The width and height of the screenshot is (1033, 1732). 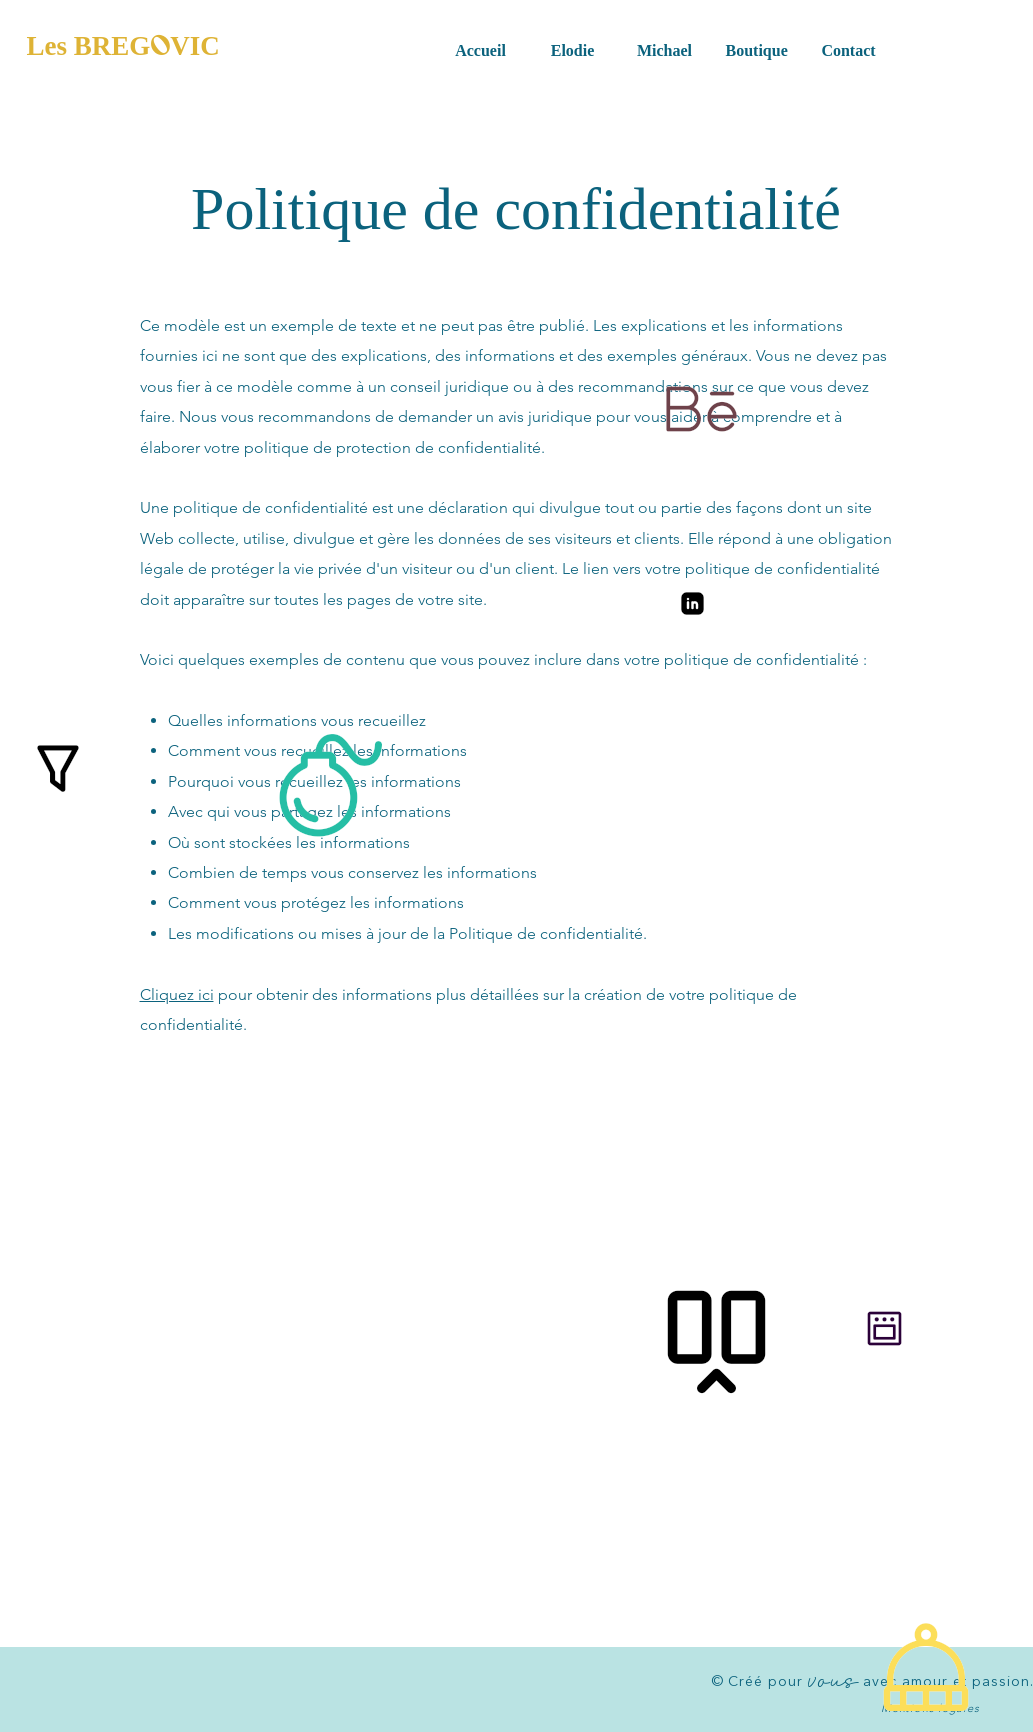 What do you see at coordinates (58, 766) in the screenshot?
I see `filter or sort content` at bounding box center [58, 766].